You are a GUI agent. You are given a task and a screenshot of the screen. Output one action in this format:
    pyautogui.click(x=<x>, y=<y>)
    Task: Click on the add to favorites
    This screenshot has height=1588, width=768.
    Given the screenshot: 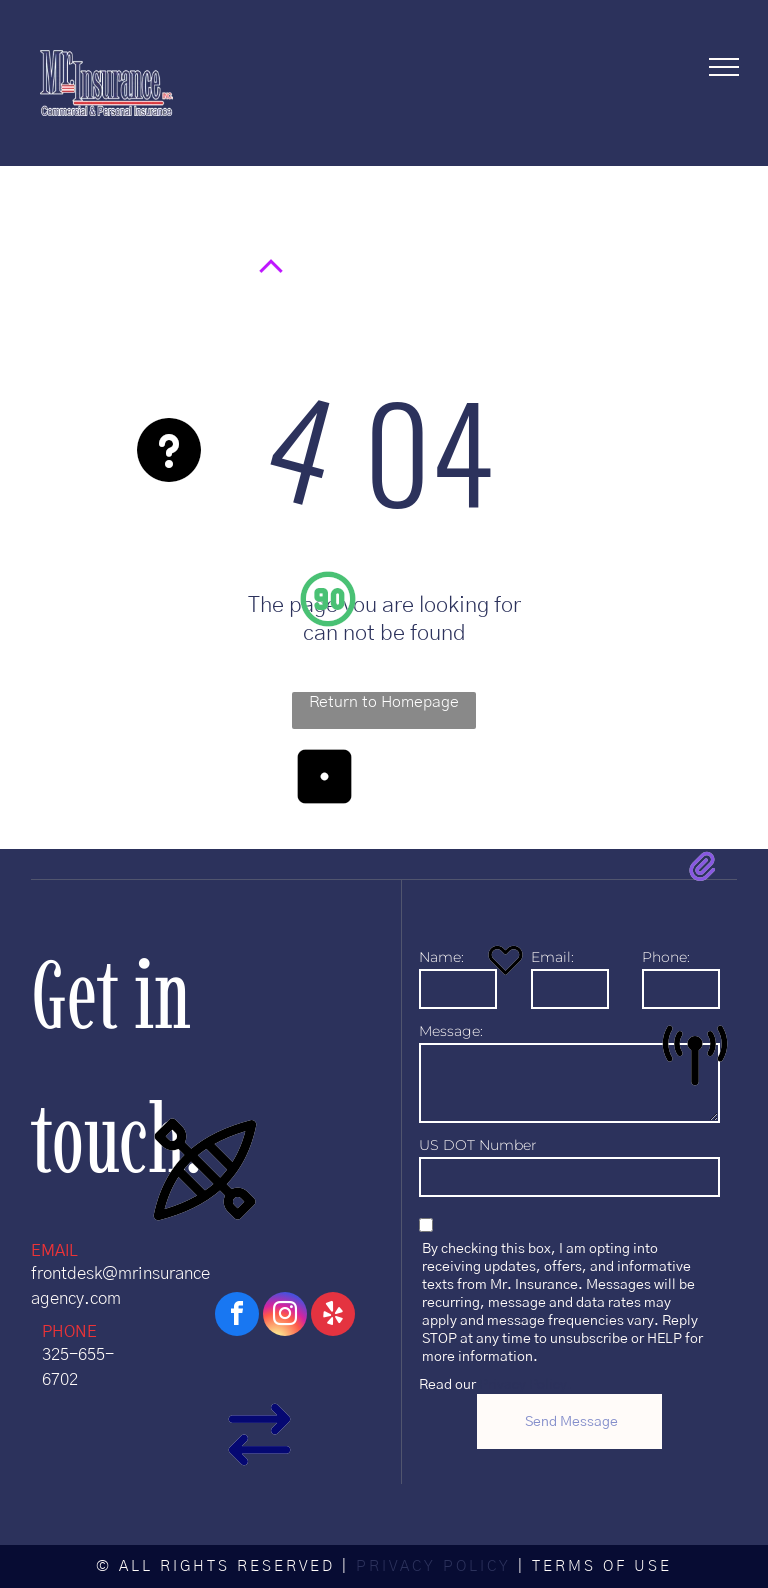 What is the action you would take?
    pyautogui.click(x=505, y=959)
    